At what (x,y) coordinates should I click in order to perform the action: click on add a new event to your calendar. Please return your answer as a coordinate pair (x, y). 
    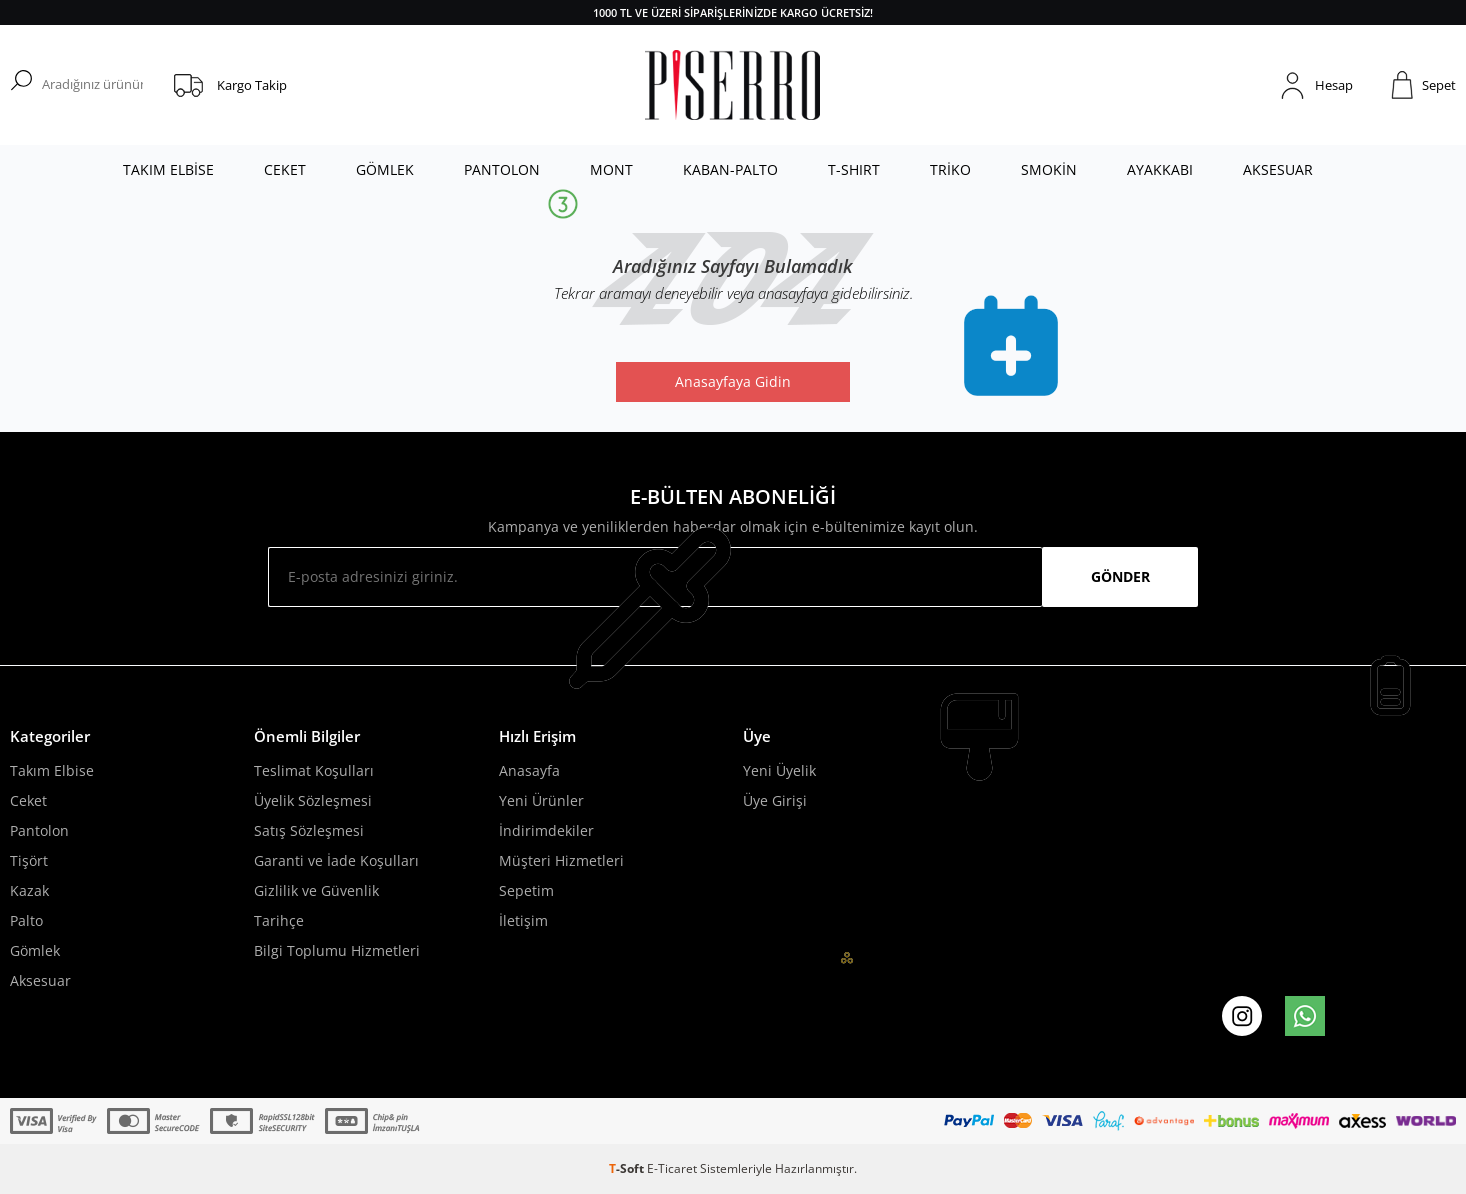
    Looking at the image, I should click on (1011, 349).